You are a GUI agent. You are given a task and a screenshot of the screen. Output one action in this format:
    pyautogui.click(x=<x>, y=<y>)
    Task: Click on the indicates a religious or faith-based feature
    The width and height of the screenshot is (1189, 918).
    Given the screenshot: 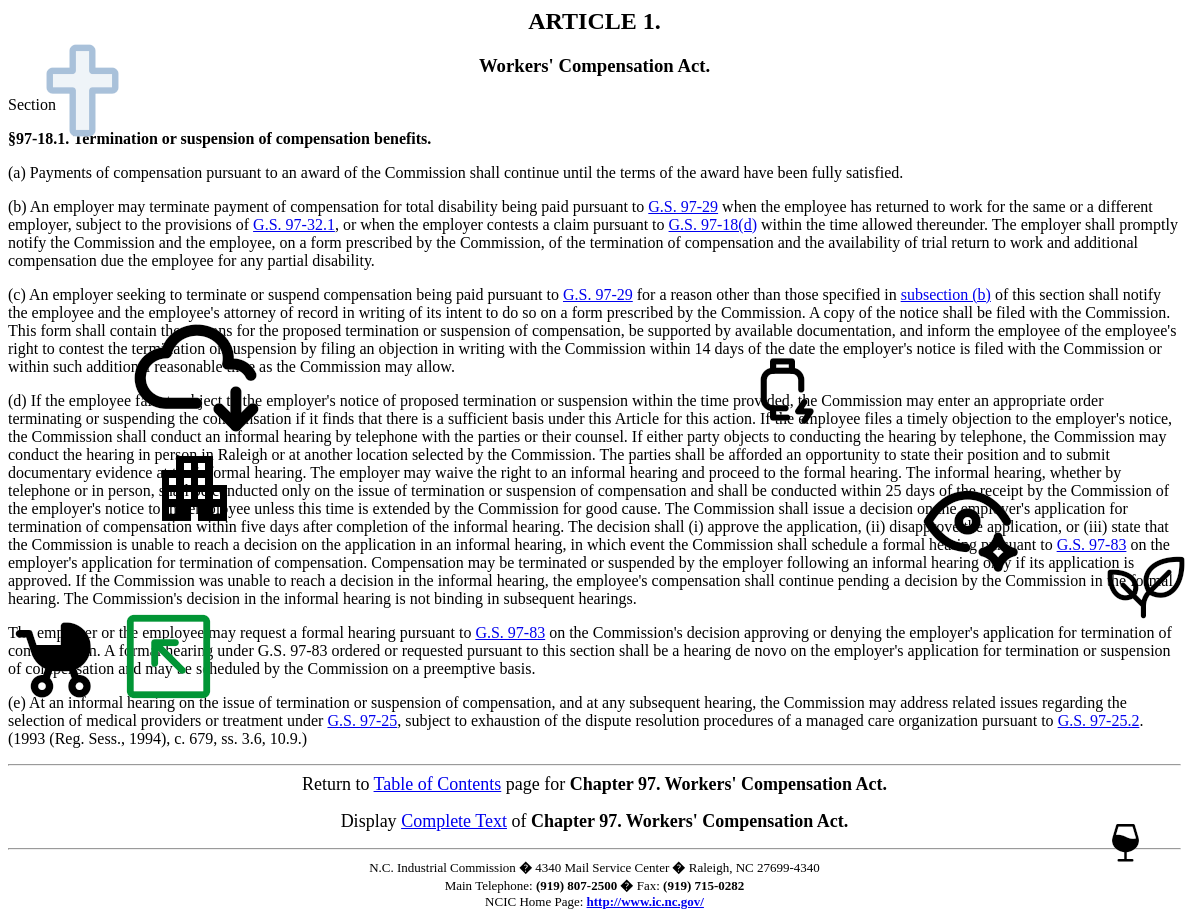 What is the action you would take?
    pyautogui.click(x=82, y=90)
    